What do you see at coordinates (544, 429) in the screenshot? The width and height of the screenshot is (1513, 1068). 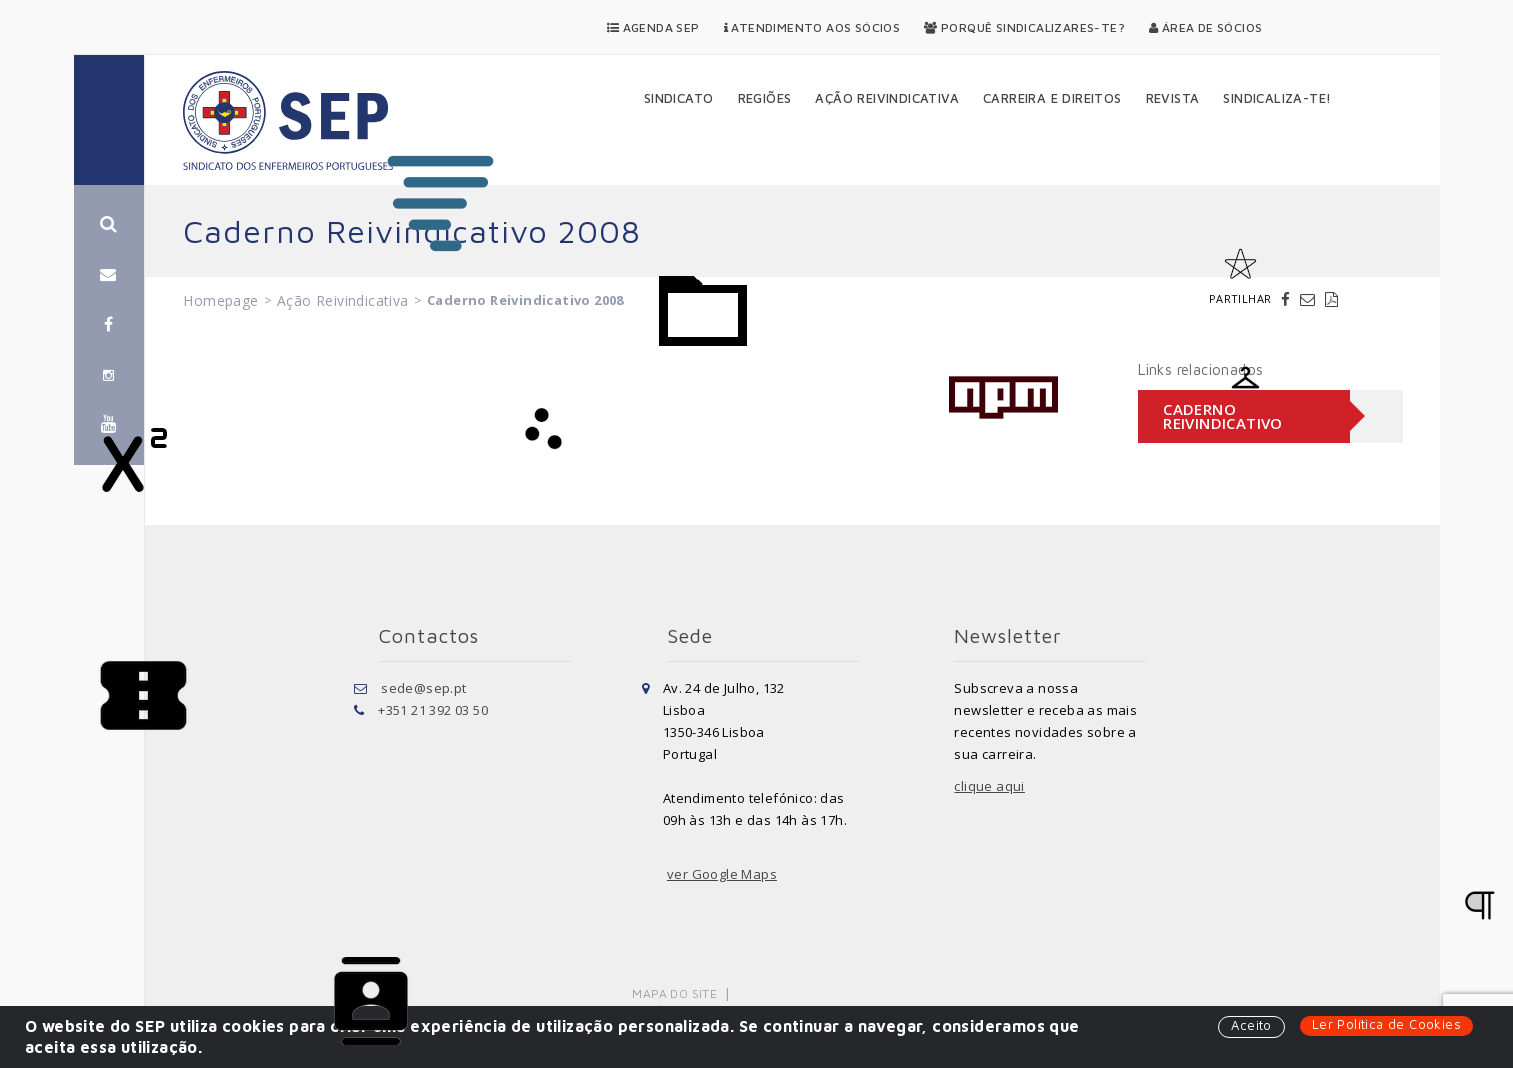 I see `view data as a scatter plot chart` at bounding box center [544, 429].